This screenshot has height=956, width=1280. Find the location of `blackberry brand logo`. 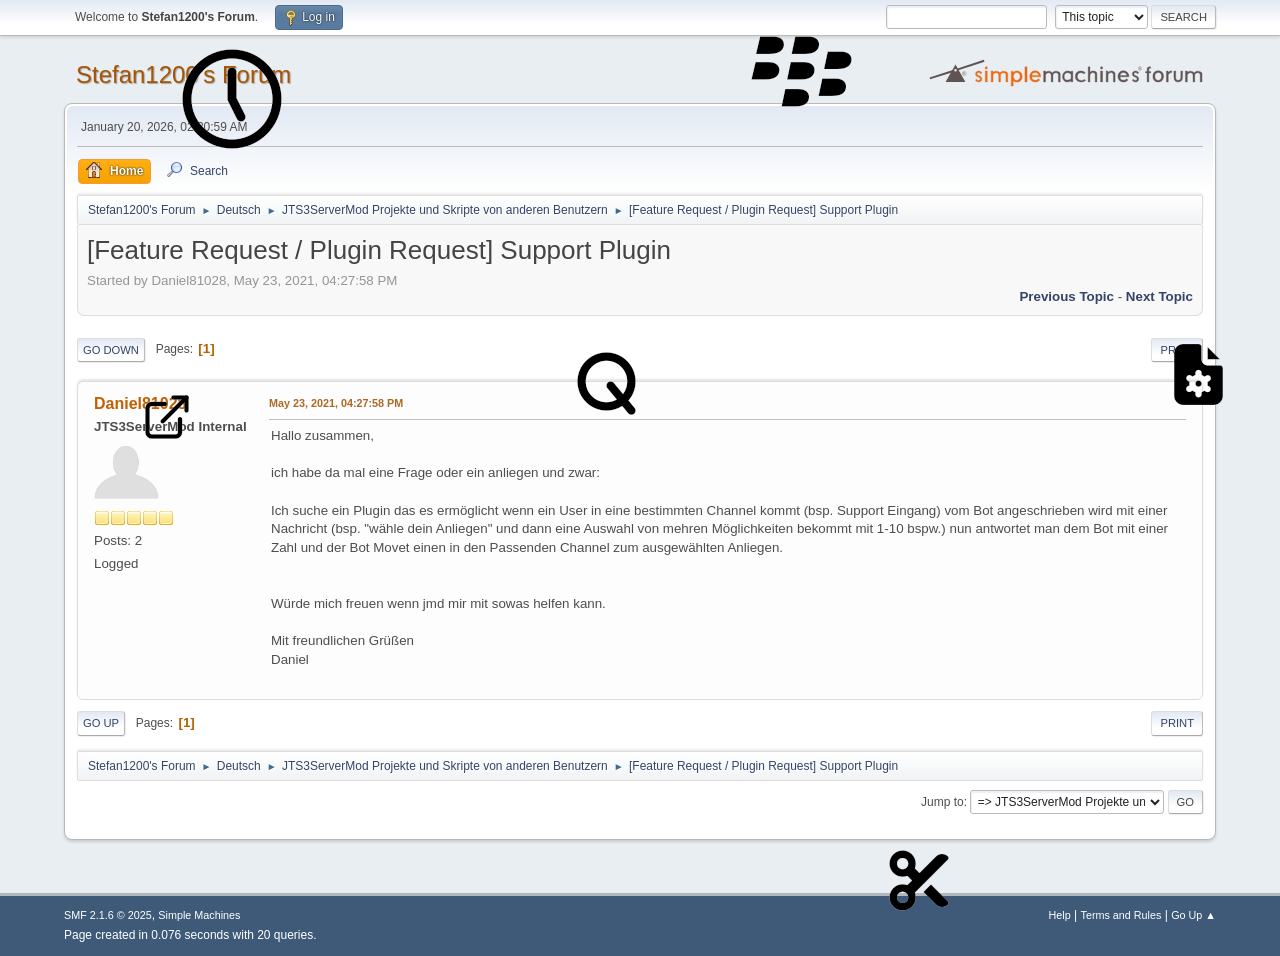

blackberry brand logo is located at coordinates (801, 71).